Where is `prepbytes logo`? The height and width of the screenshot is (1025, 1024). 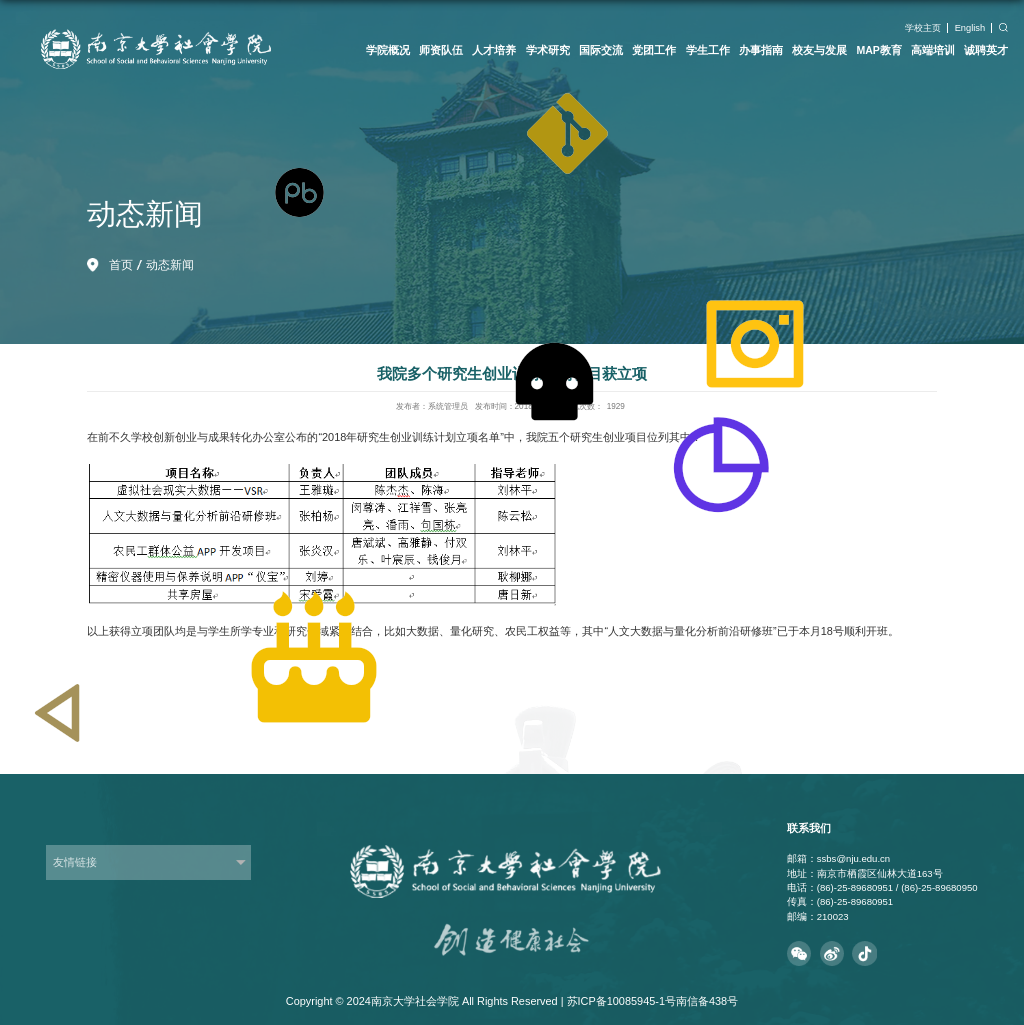 prepbytes logo is located at coordinates (299, 192).